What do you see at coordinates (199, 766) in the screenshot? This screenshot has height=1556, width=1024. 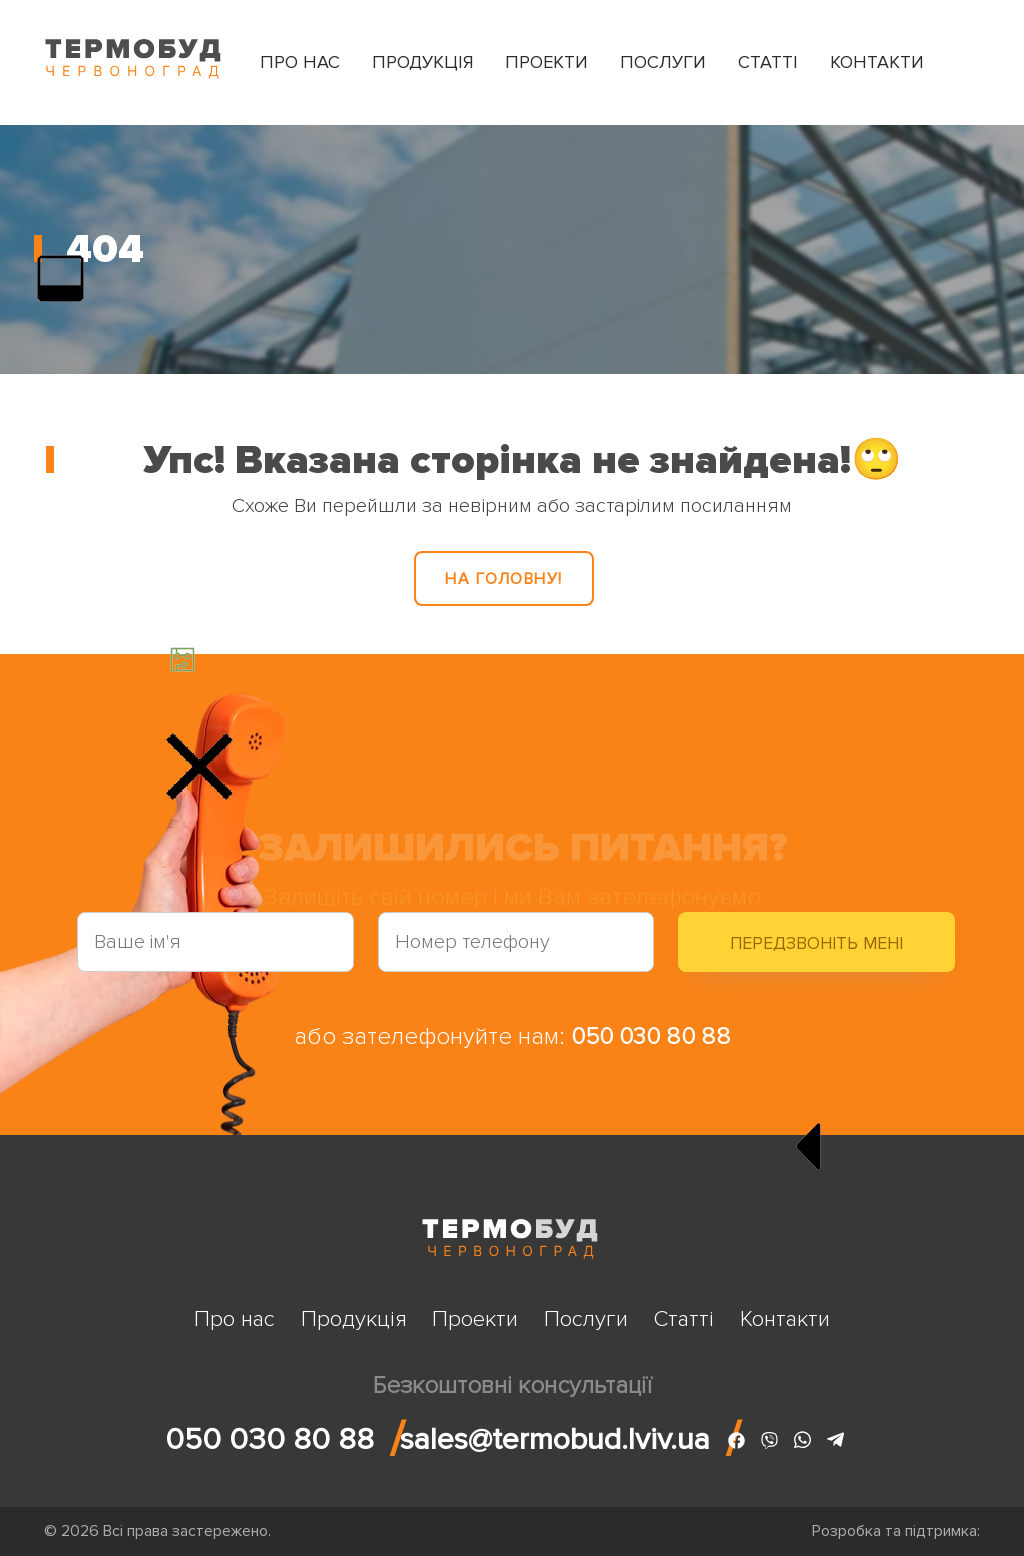 I see `close the current window or dialog` at bounding box center [199, 766].